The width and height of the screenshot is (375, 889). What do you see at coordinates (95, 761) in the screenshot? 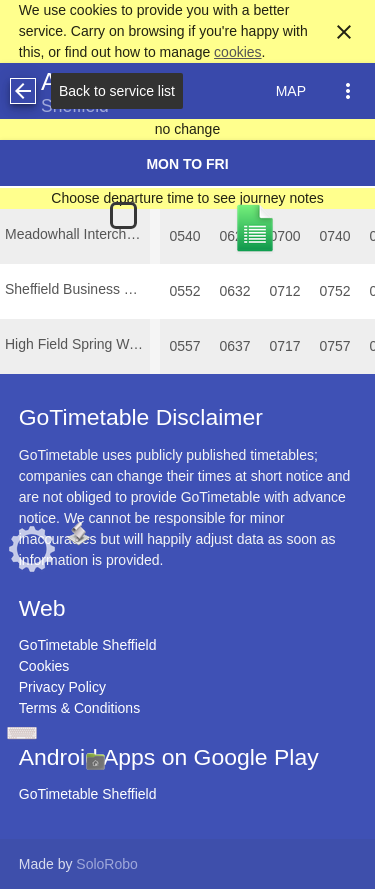
I see `access your home folder` at bounding box center [95, 761].